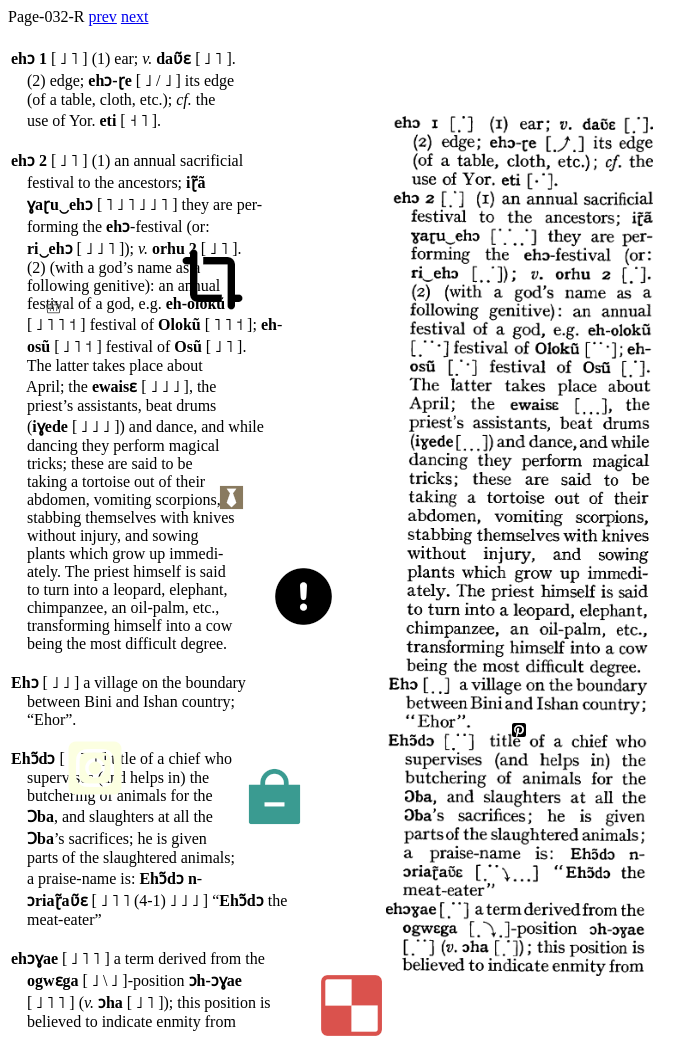 Image resolution: width=697 pixels, height=1060 pixels. What do you see at coordinates (231, 497) in the screenshot?
I see `black tie formal wear or dress code indicator` at bounding box center [231, 497].